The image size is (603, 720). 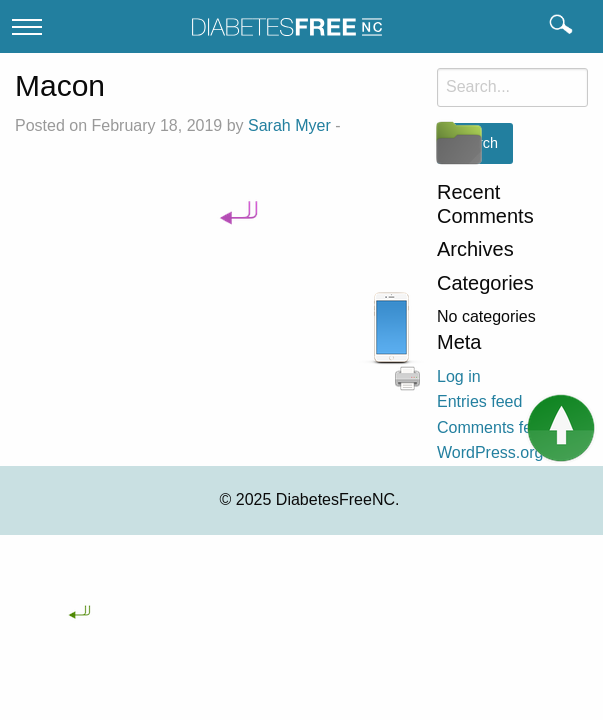 What do you see at coordinates (459, 143) in the screenshot?
I see `drop files here to move them into this folder` at bounding box center [459, 143].